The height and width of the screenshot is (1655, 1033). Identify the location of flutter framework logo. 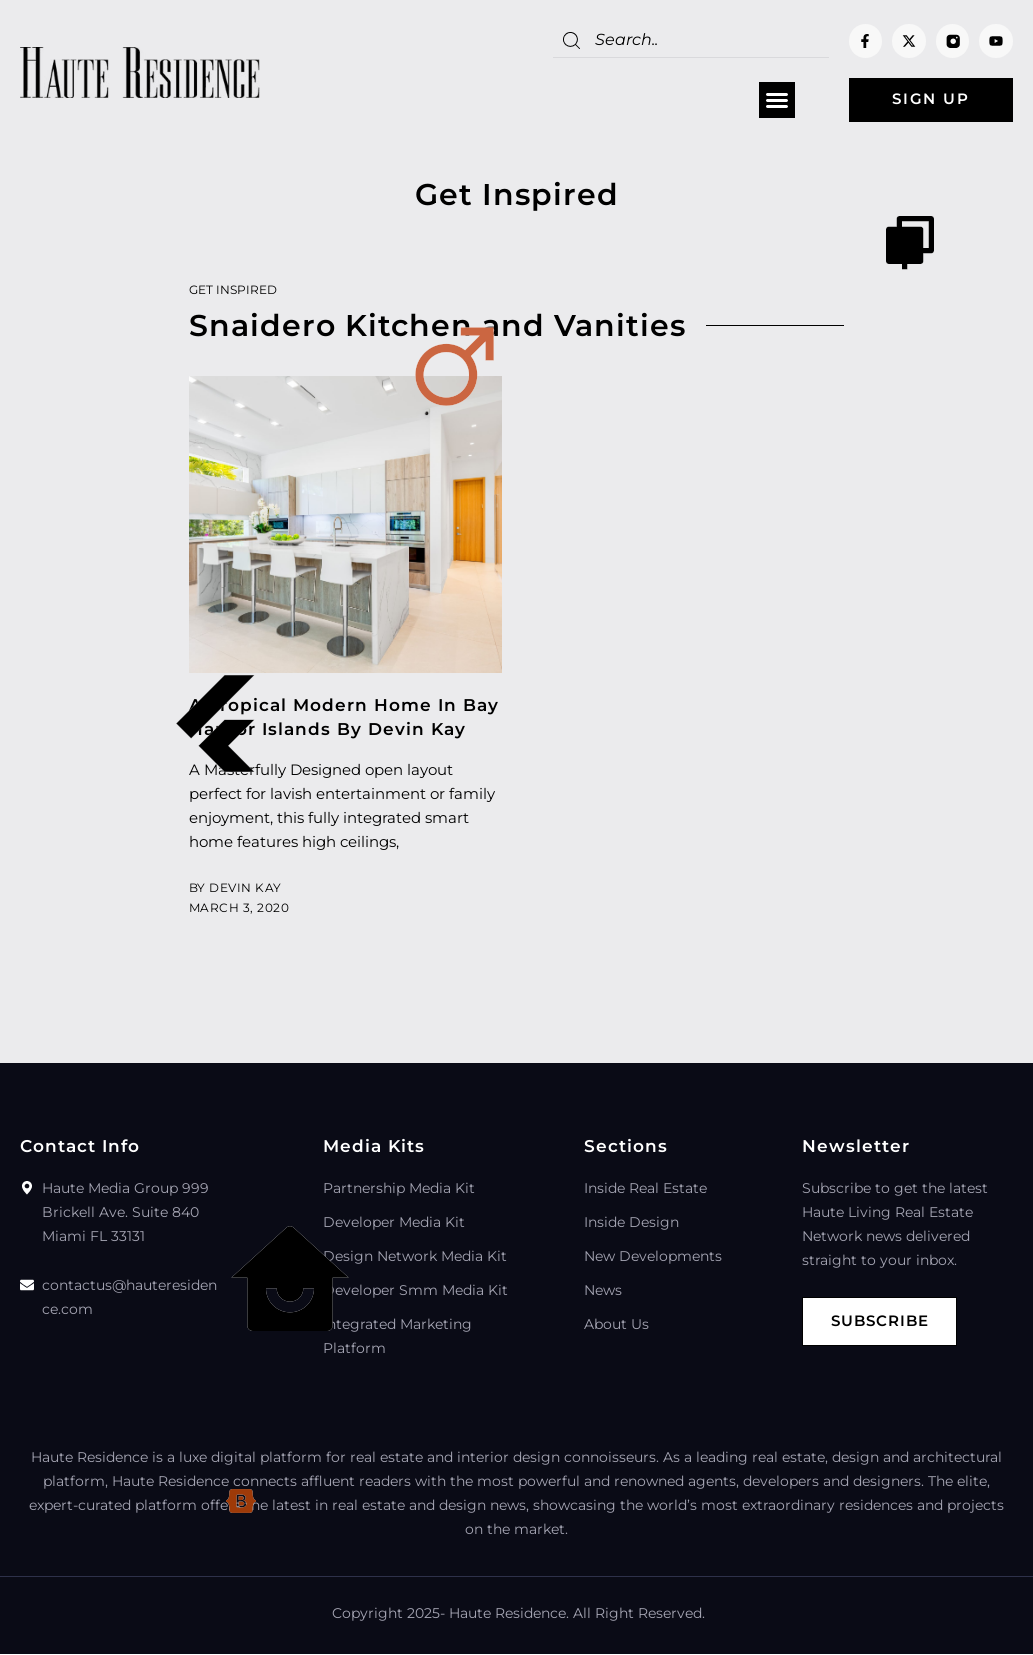
(215, 723).